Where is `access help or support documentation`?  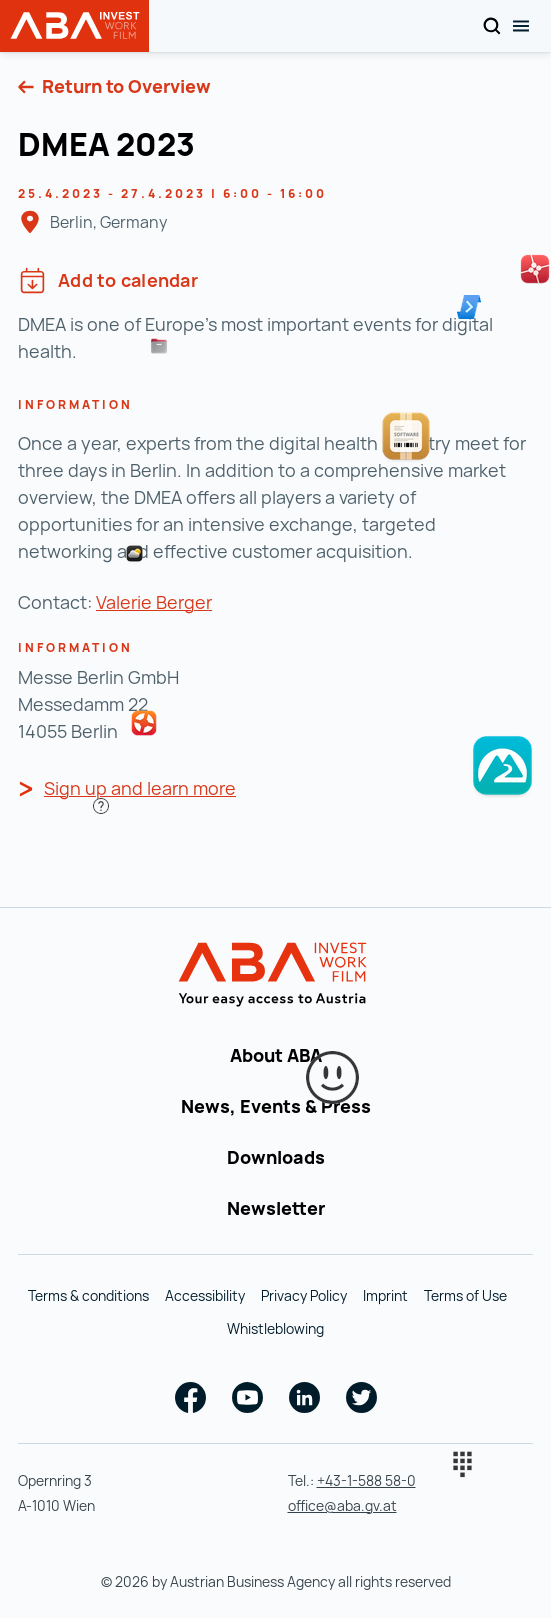 access help or support documentation is located at coordinates (101, 806).